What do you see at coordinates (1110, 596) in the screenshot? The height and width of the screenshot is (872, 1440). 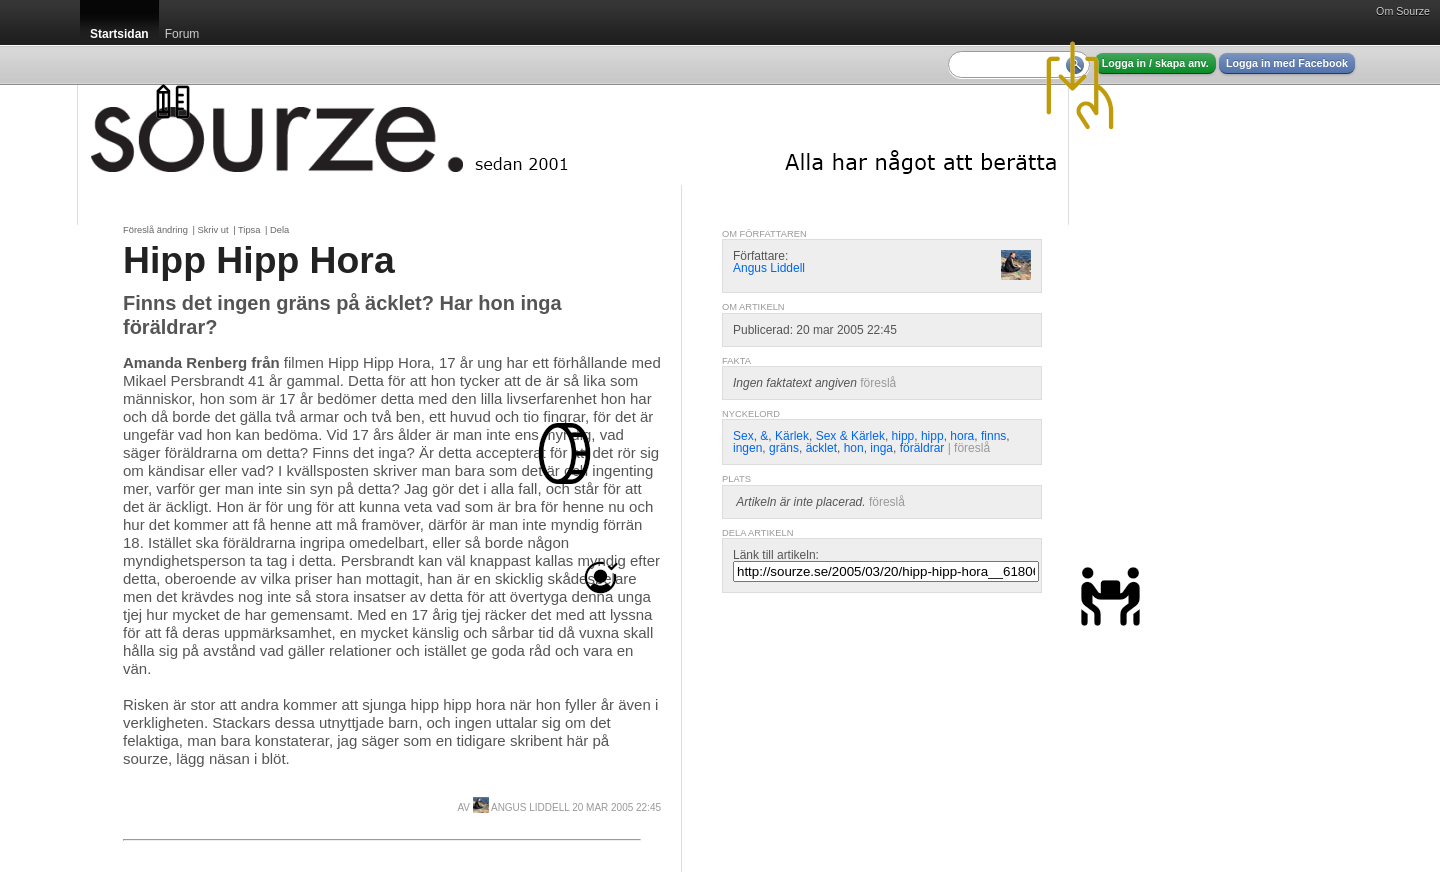 I see `moving or delivery service` at bounding box center [1110, 596].